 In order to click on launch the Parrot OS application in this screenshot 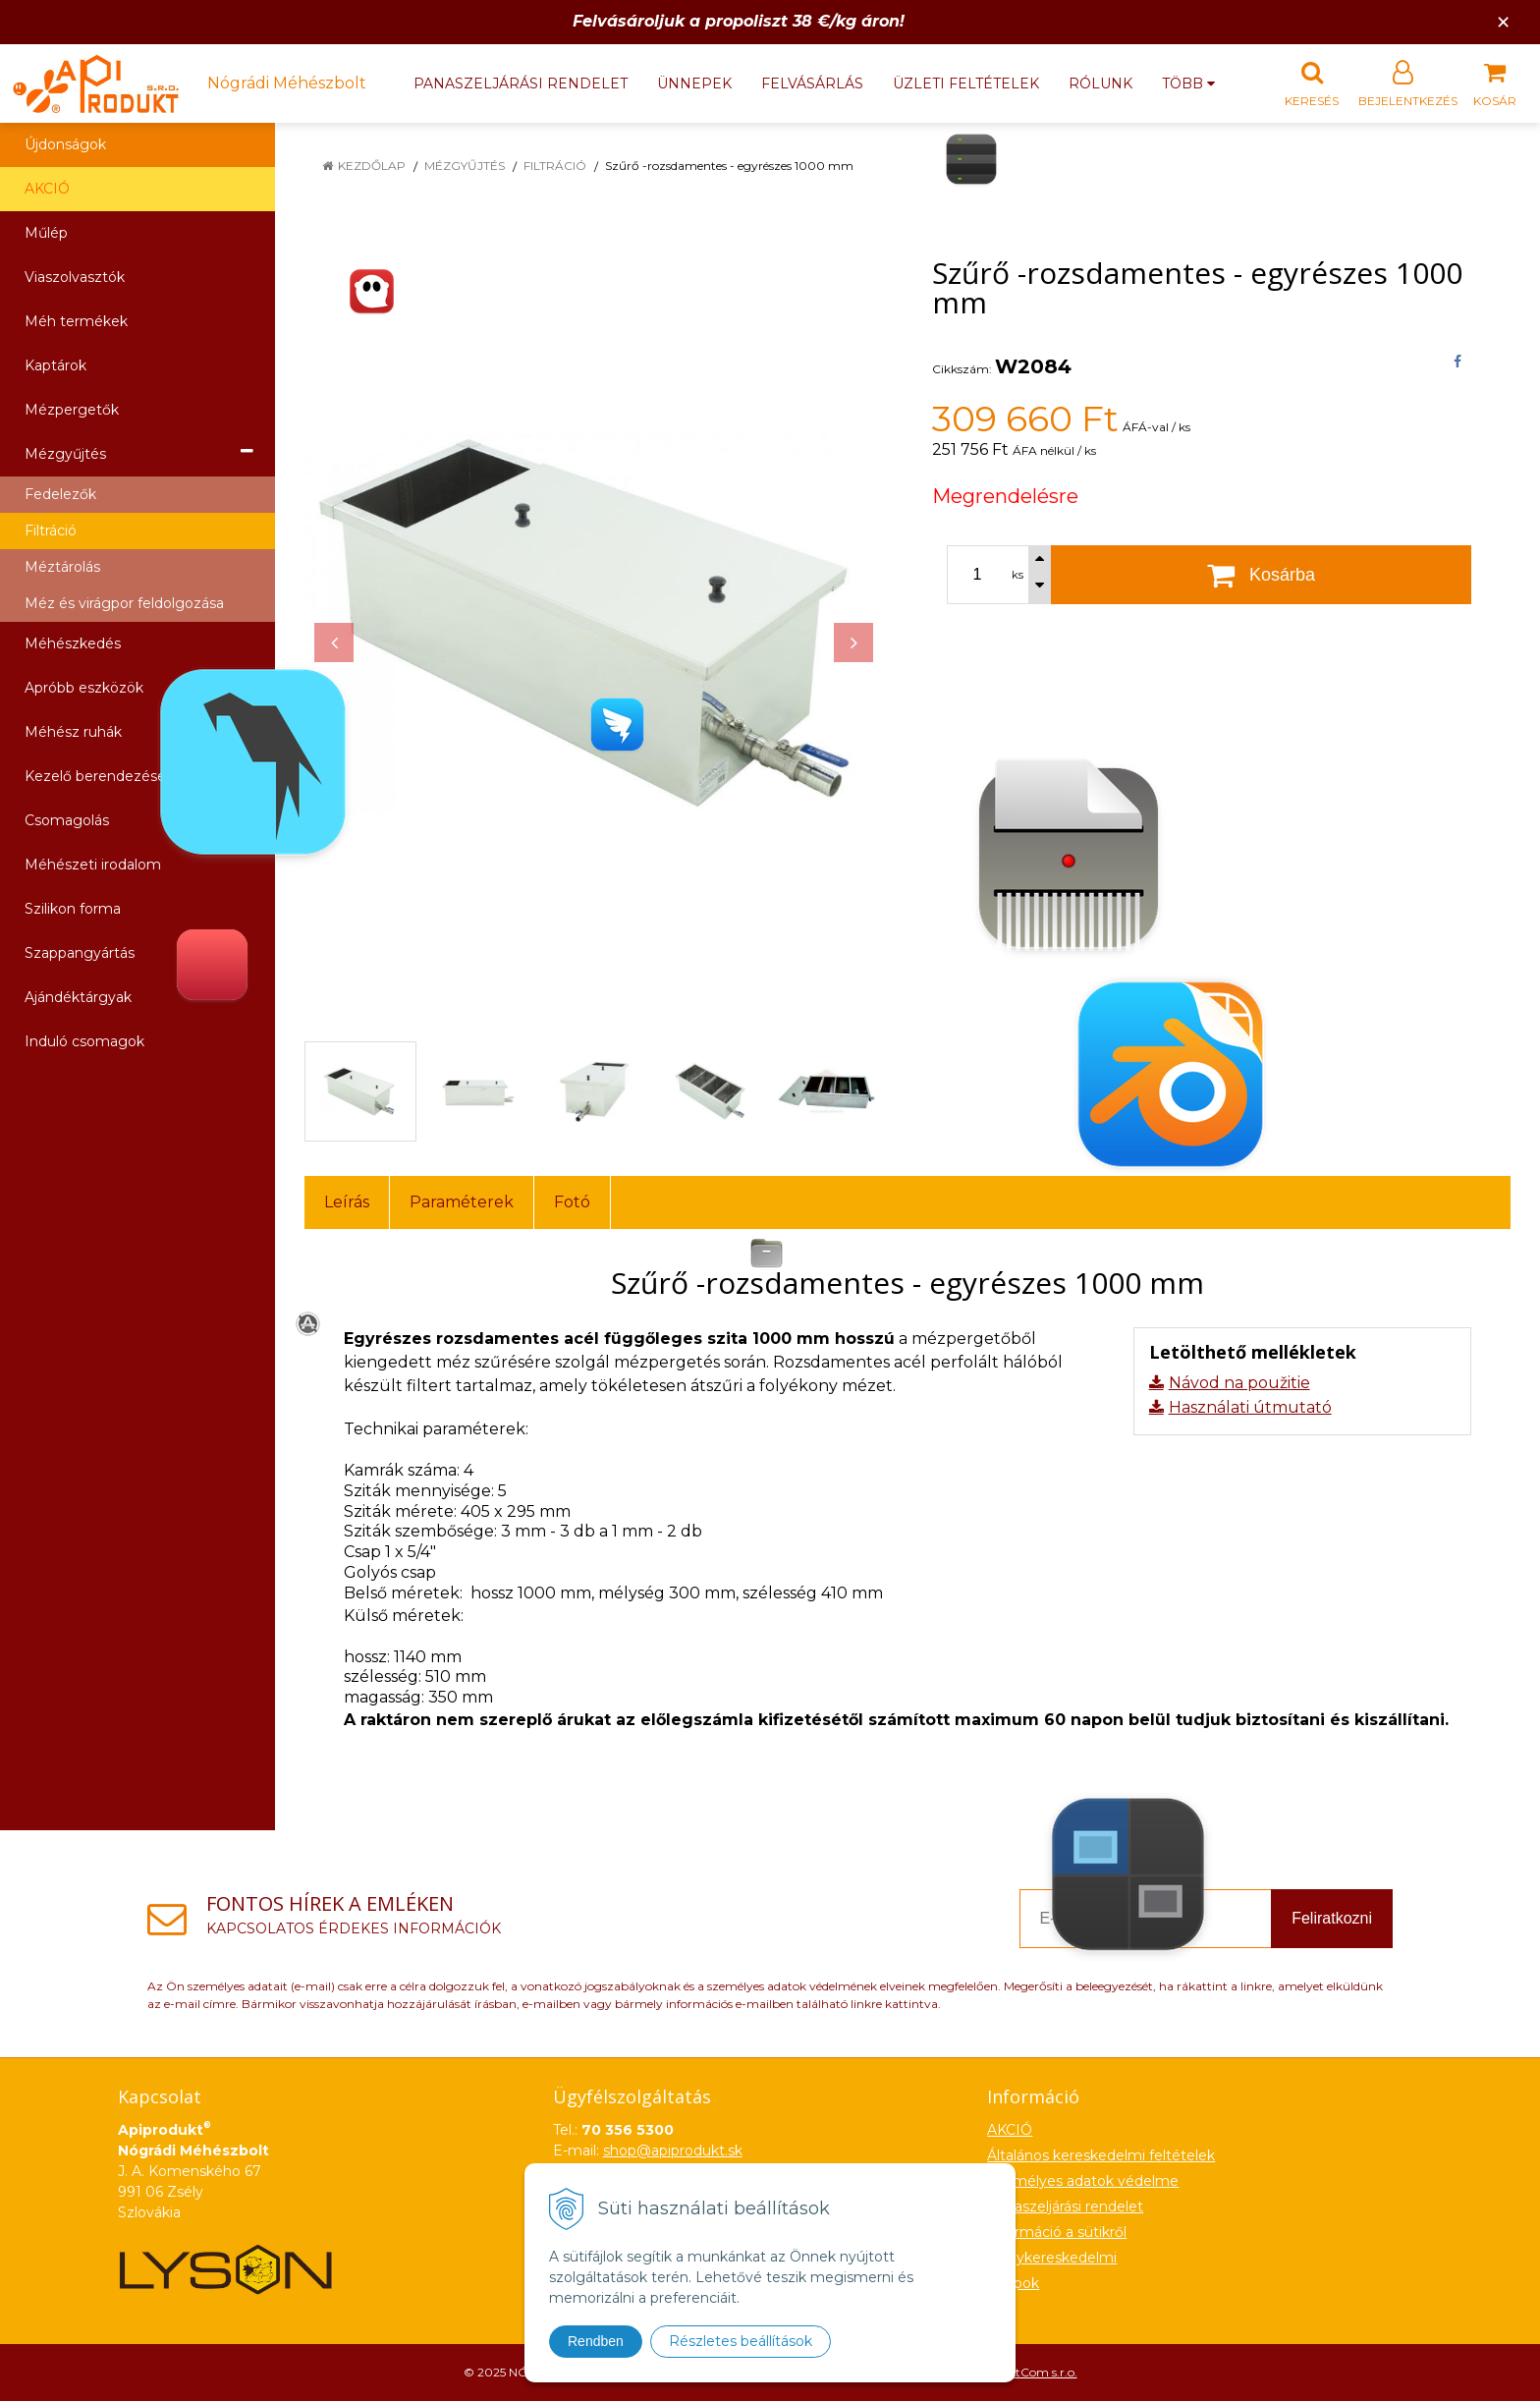, I will do `click(252, 761)`.